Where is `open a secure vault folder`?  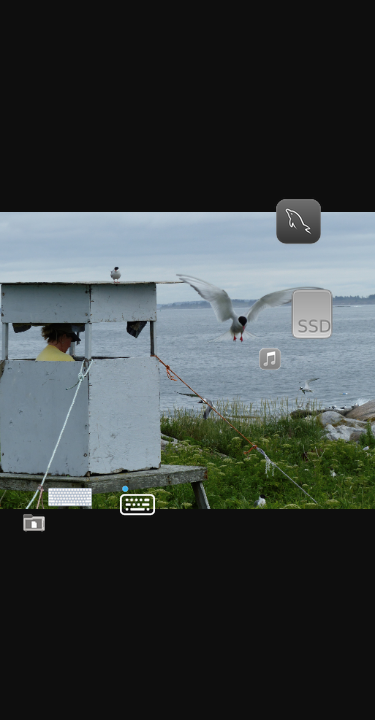 open a secure vault folder is located at coordinates (34, 523).